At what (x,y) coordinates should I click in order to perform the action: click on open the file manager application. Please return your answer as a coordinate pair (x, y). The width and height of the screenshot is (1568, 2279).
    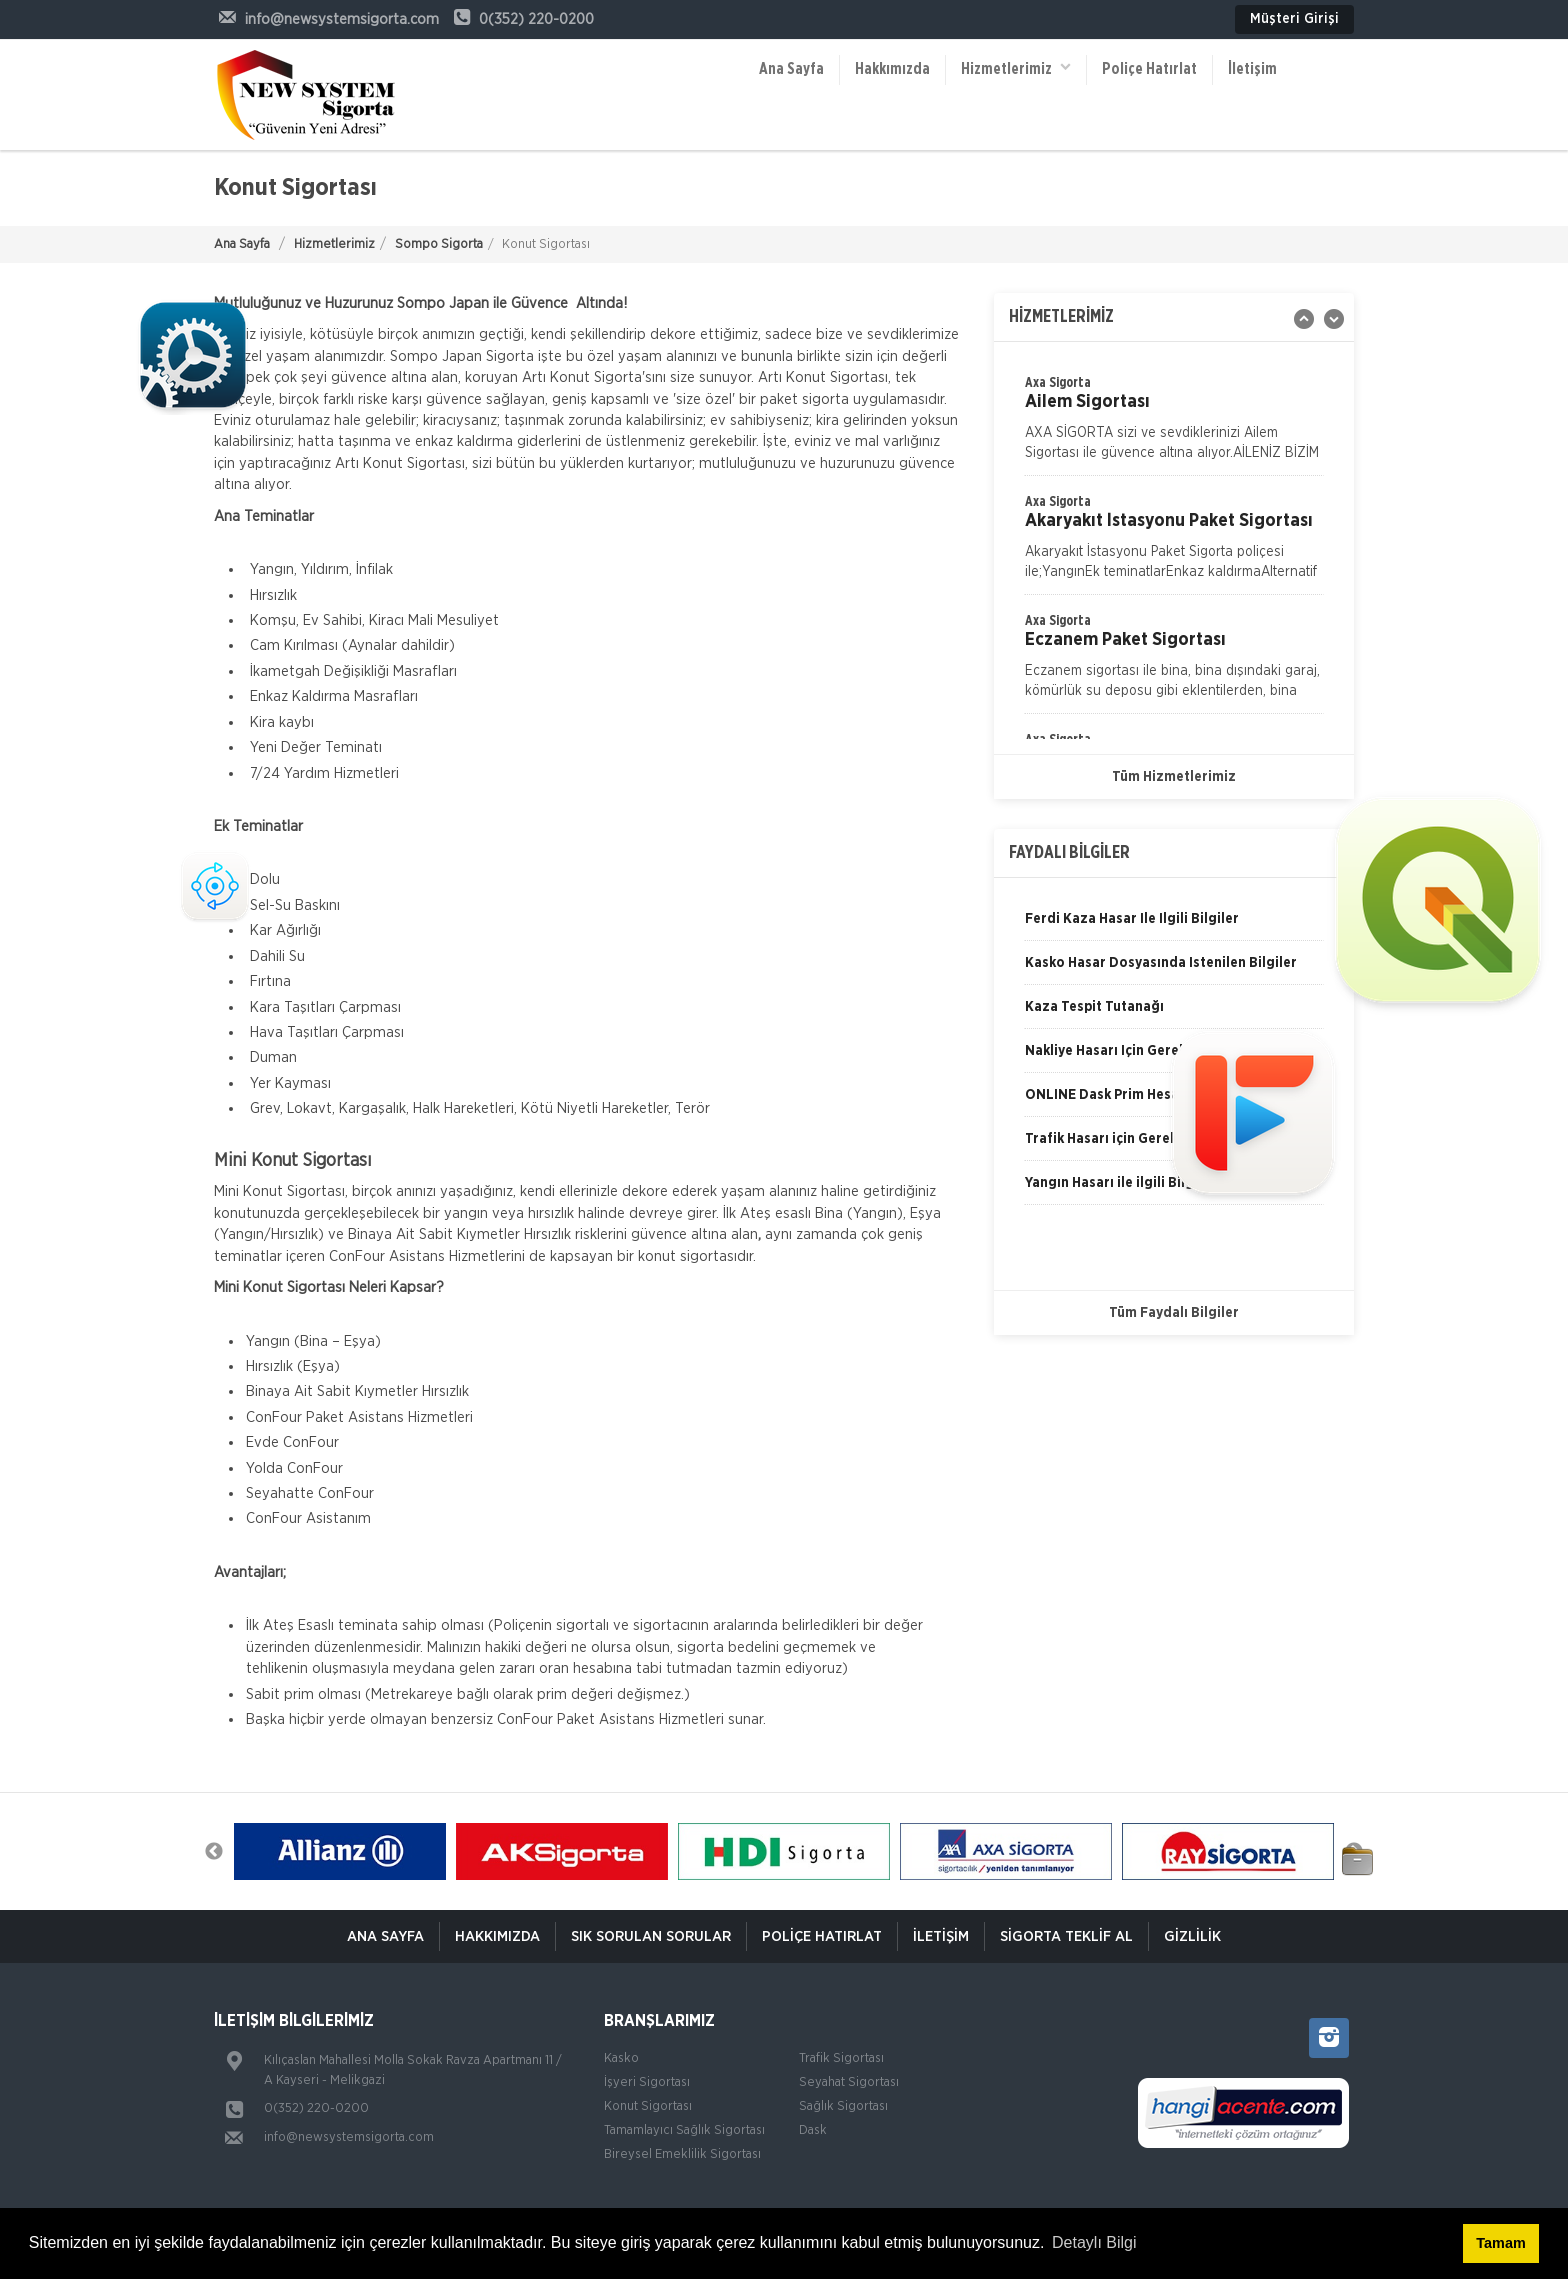
    Looking at the image, I should click on (1357, 1860).